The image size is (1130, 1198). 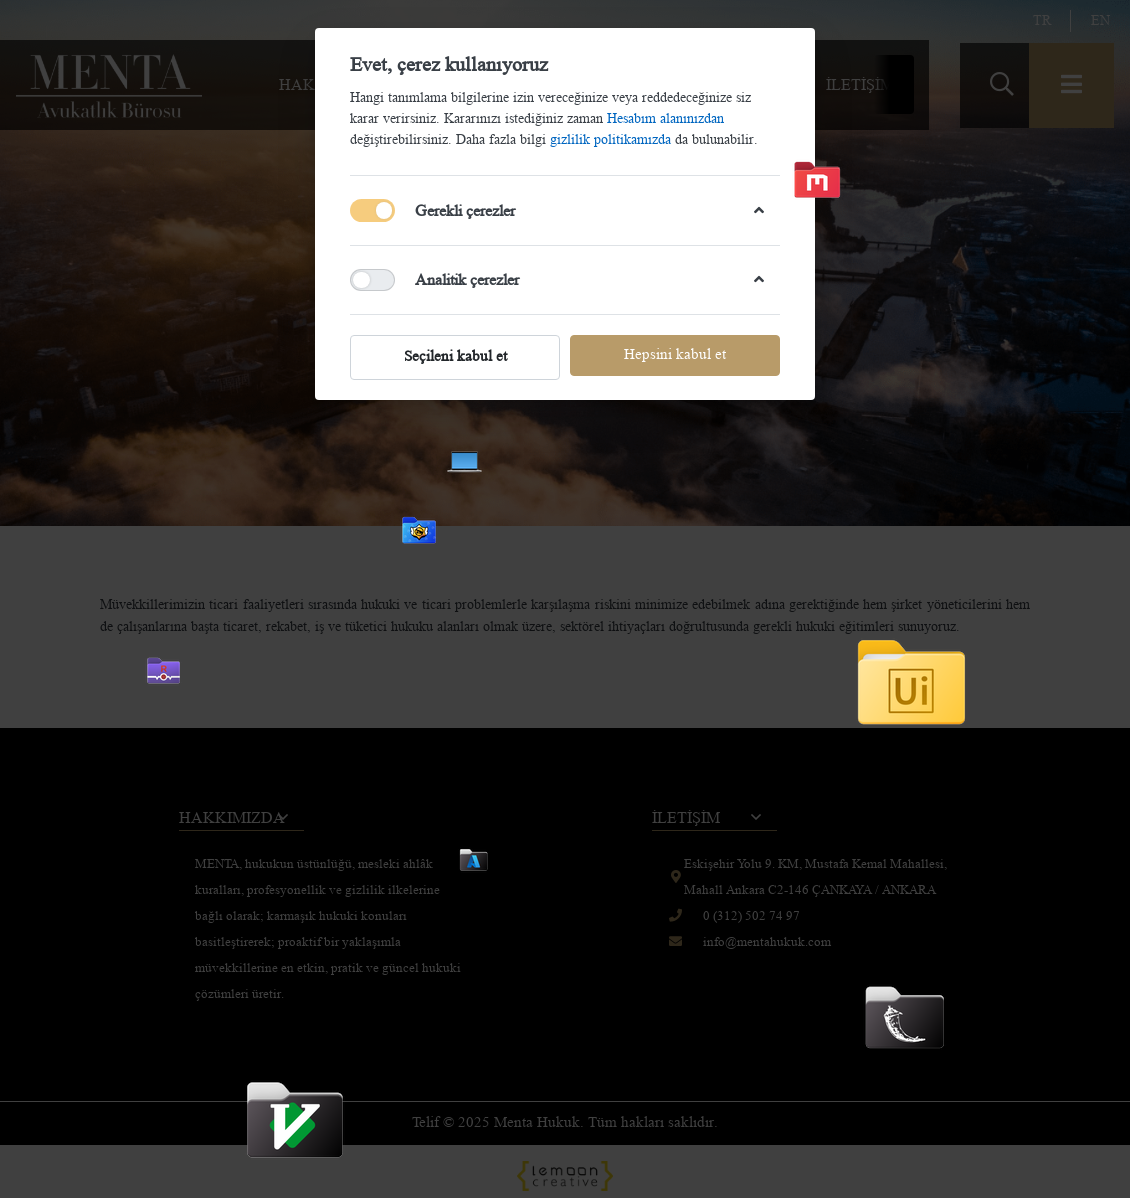 I want to click on folder containing vim editor configuration files, so click(x=294, y=1122).